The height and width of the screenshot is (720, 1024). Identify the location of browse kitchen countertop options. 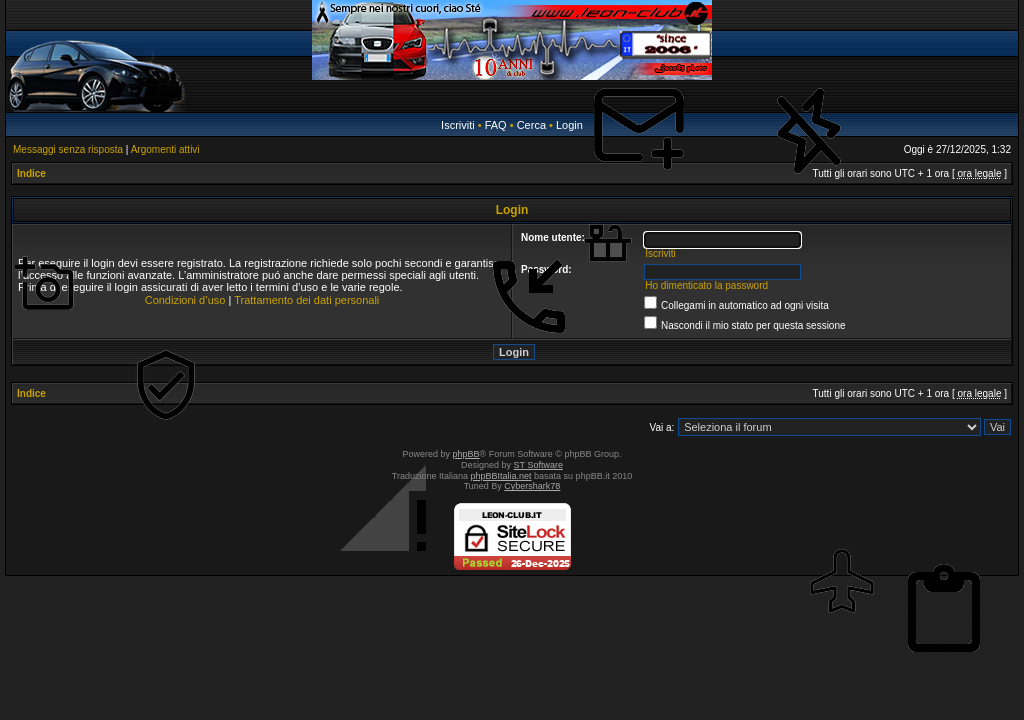
(608, 243).